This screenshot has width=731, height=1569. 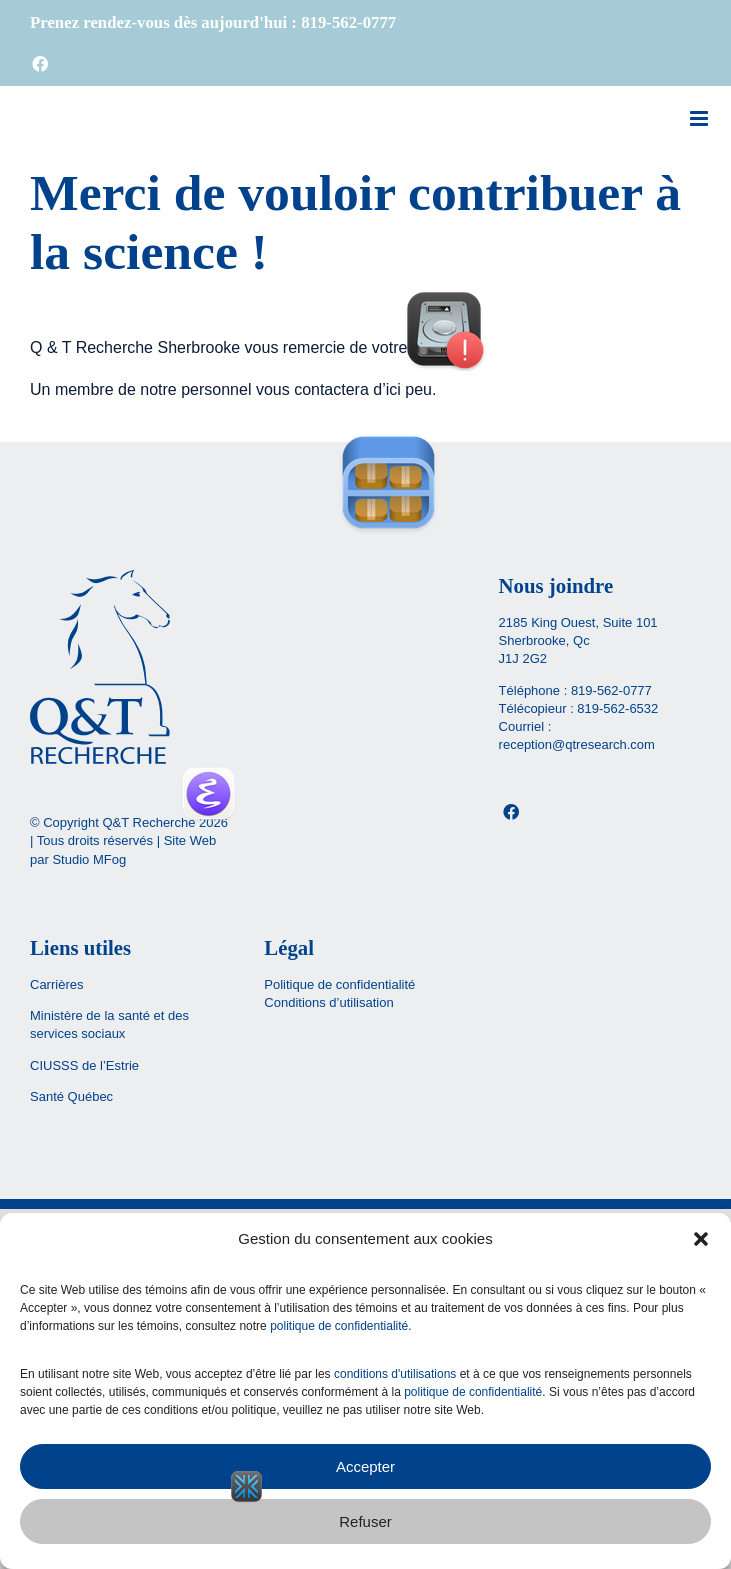 What do you see at coordinates (388, 482) in the screenshot?
I see `open warehouse flatpak manager` at bounding box center [388, 482].